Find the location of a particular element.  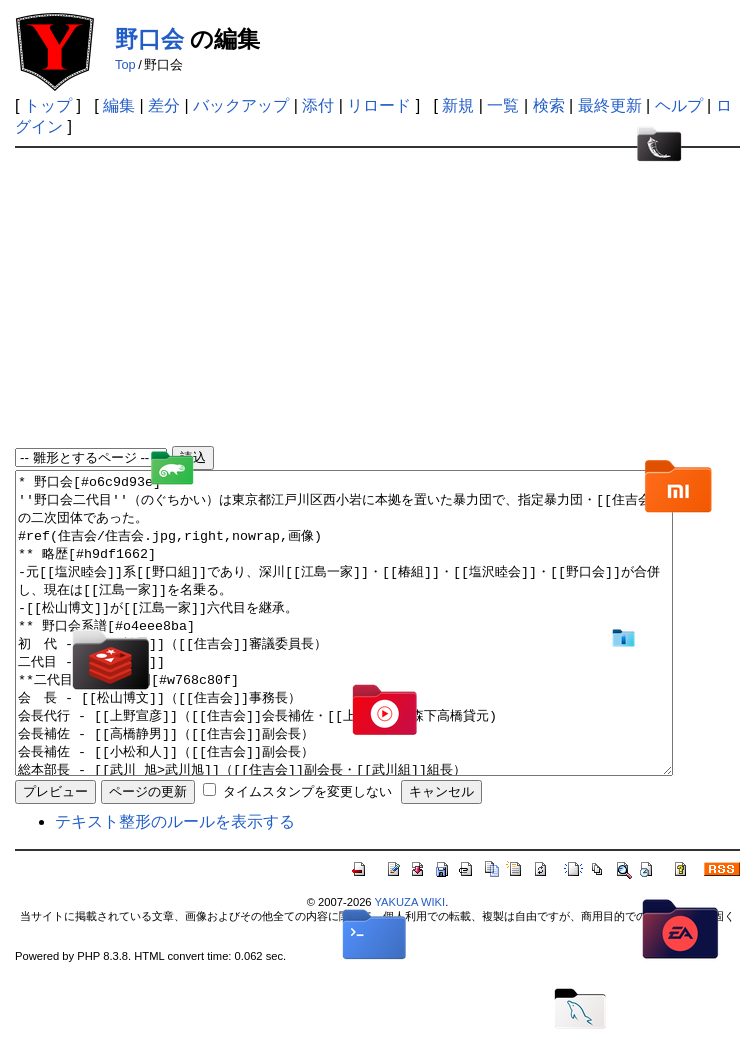

open xiaomi-related files folder is located at coordinates (678, 488).